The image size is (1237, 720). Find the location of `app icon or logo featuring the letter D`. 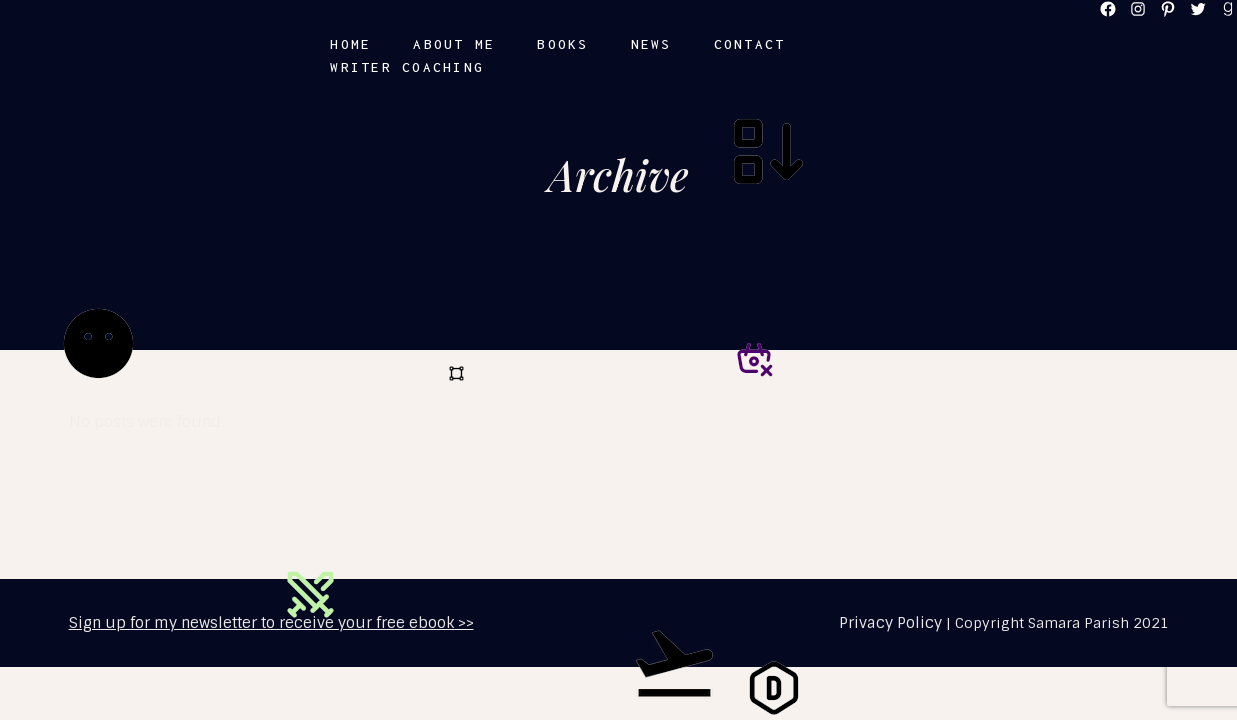

app icon or logo featuring the letter D is located at coordinates (774, 688).